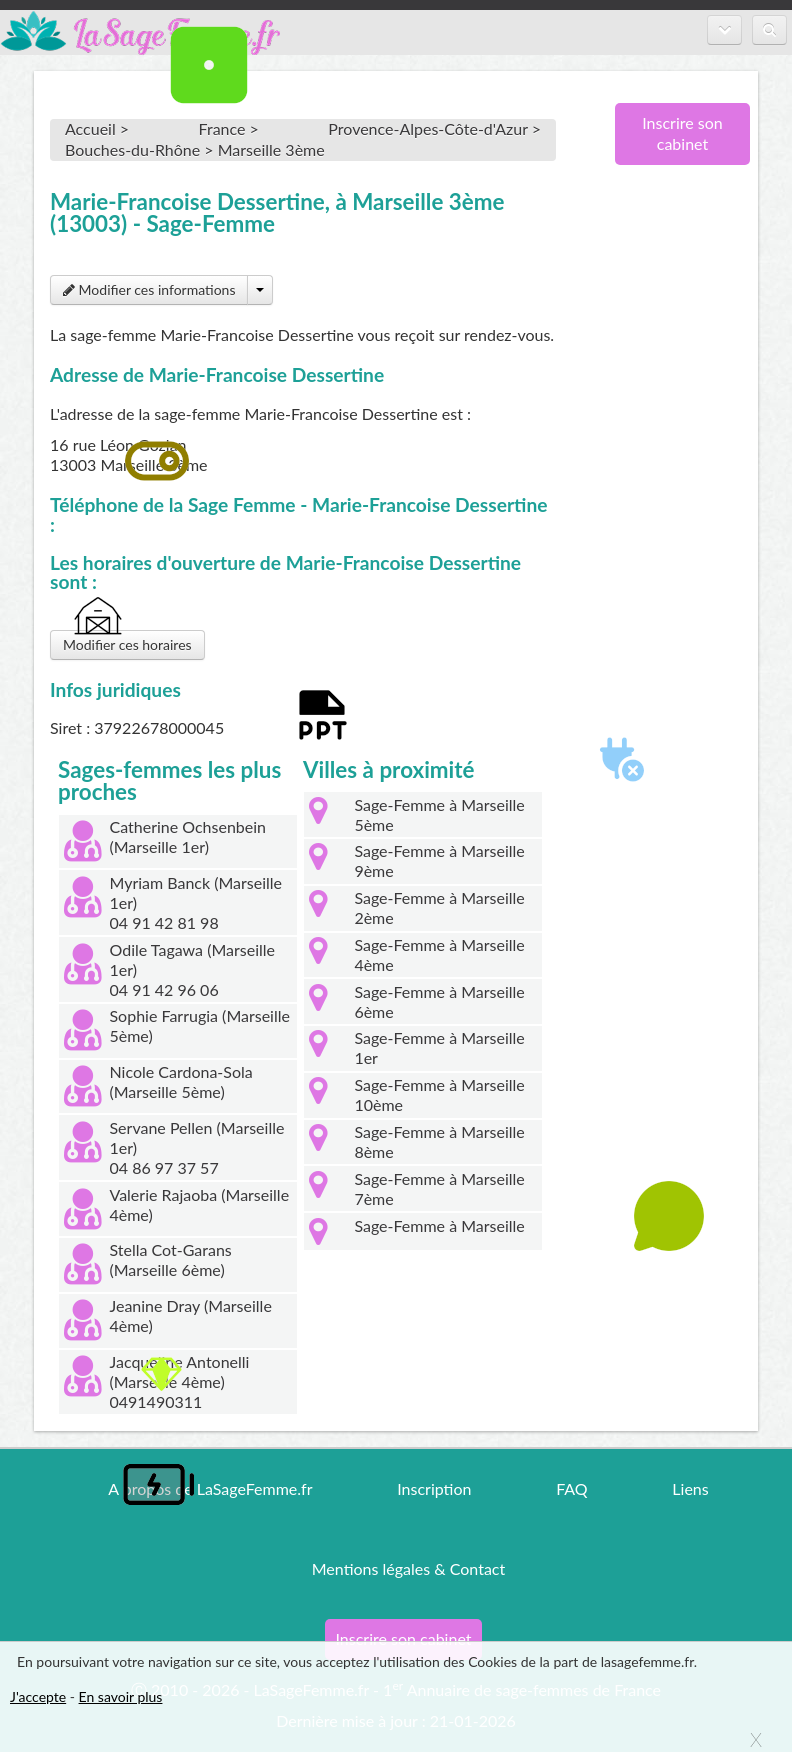 Image resolution: width=792 pixels, height=1752 pixels. What do you see at coordinates (157, 461) in the screenshot?
I see `toggle switch in the on position` at bounding box center [157, 461].